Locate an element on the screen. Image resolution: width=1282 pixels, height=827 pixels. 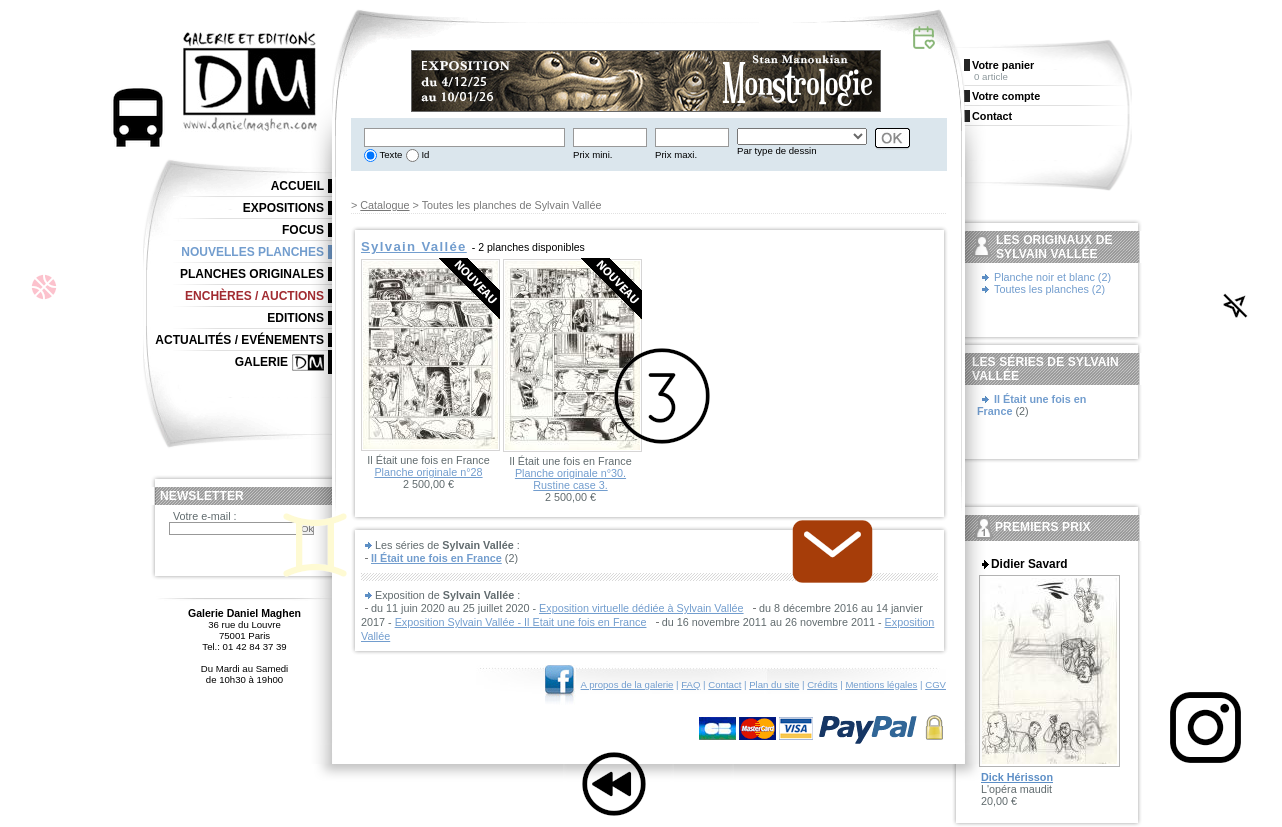
access sports or basketball content is located at coordinates (44, 287).